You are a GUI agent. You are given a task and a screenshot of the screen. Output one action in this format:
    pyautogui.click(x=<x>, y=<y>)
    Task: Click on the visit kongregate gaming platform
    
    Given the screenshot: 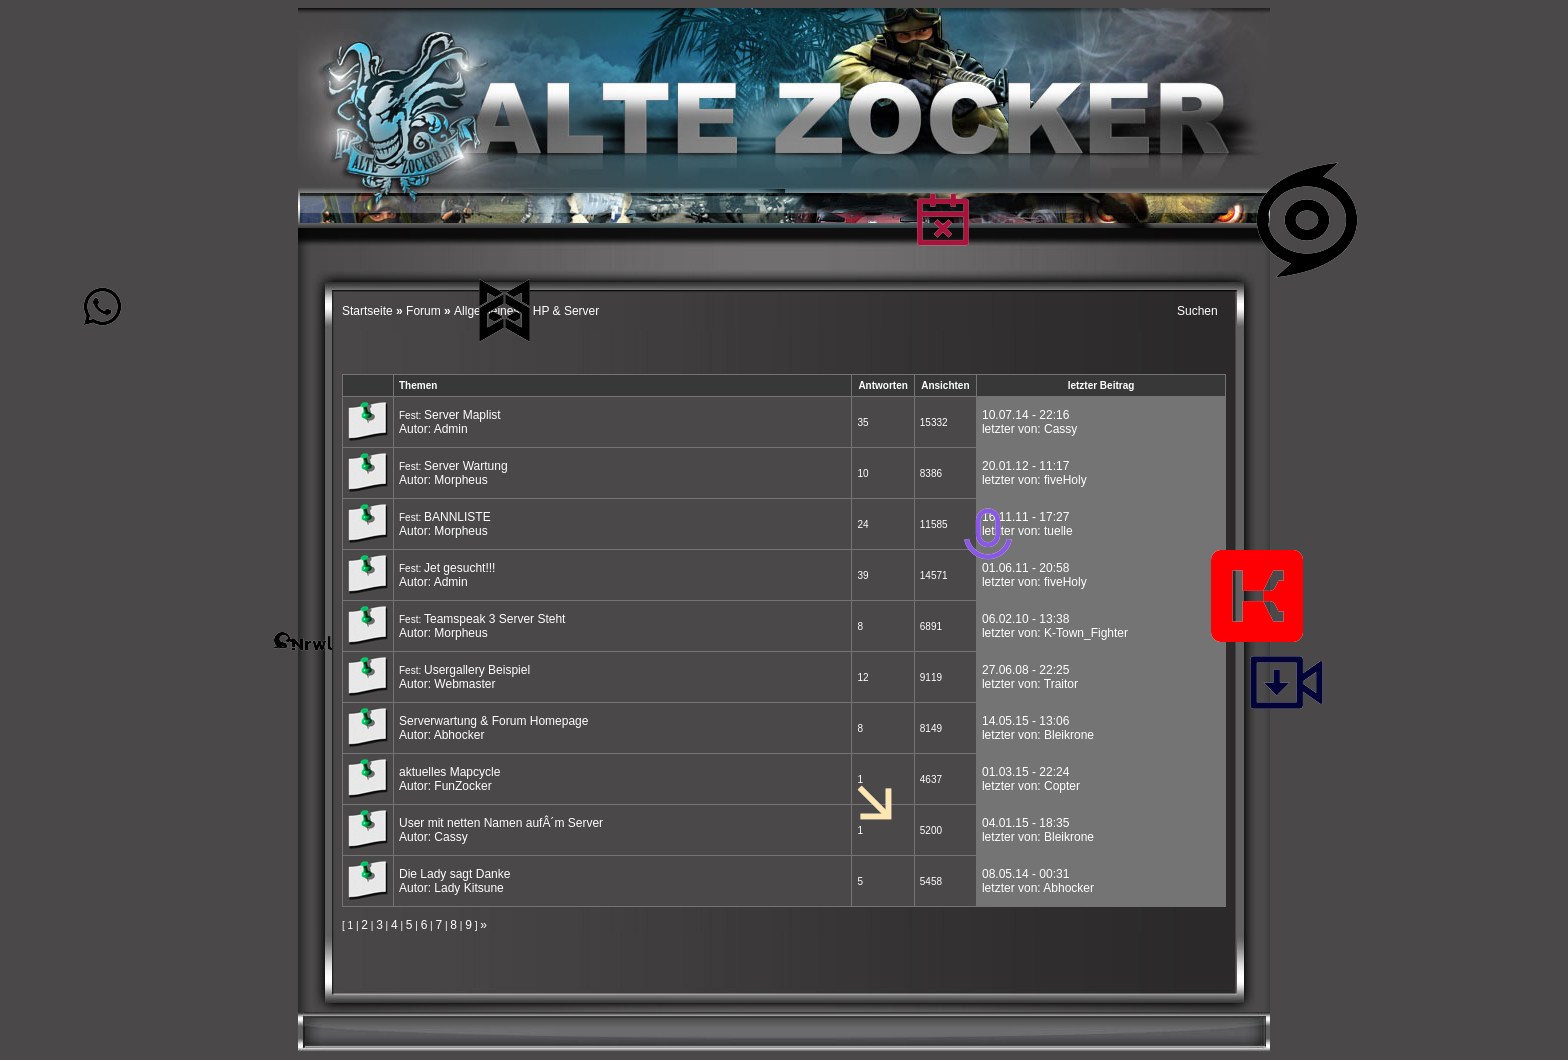 What is the action you would take?
    pyautogui.click(x=1257, y=596)
    